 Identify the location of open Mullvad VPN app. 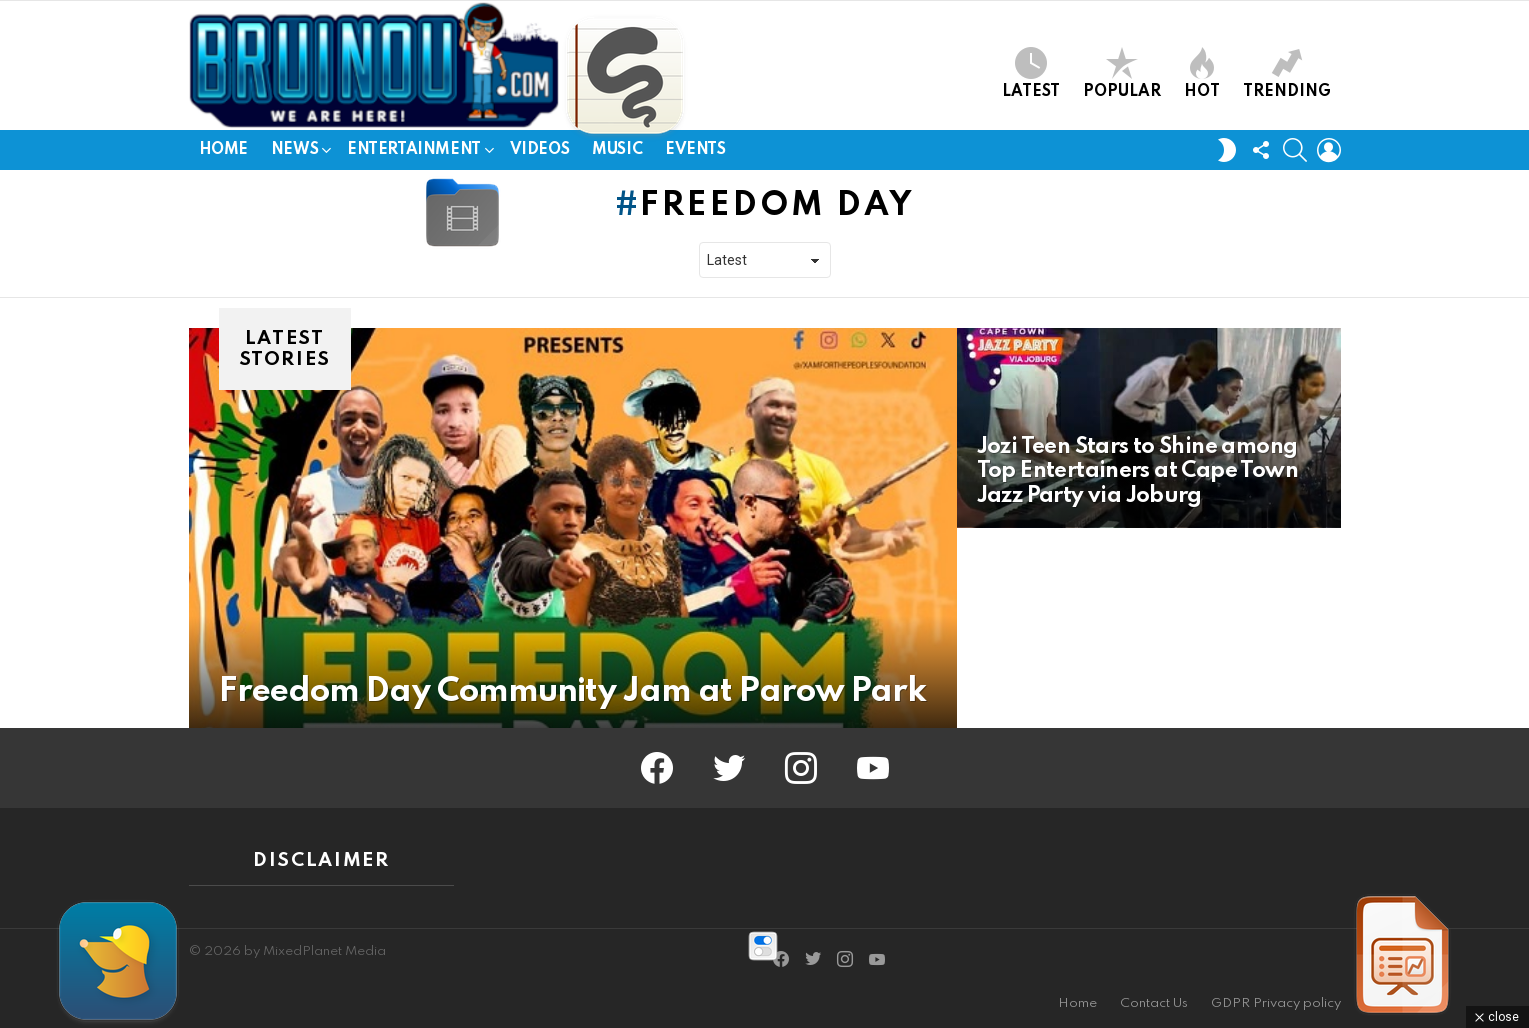
(118, 961).